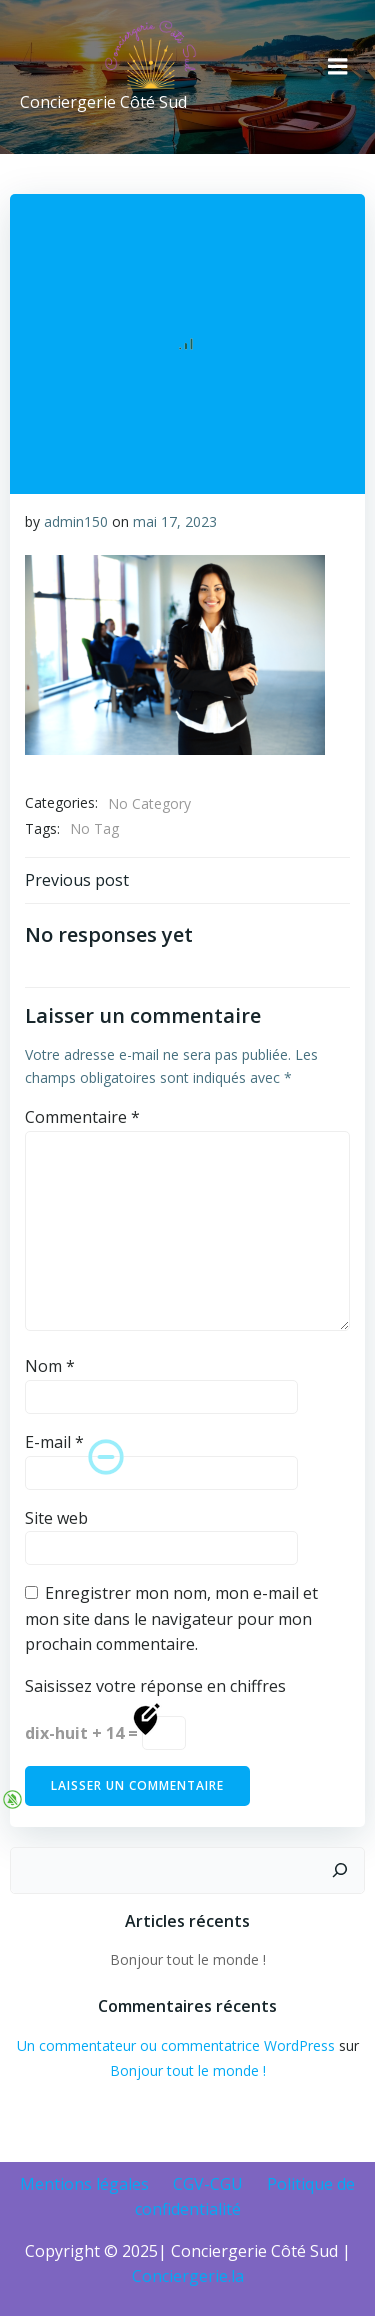 The height and width of the screenshot is (2316, 375). Describe the element at coordinates (191, 339) in the screenshot. I see `indicates medium signal strength` at that location.